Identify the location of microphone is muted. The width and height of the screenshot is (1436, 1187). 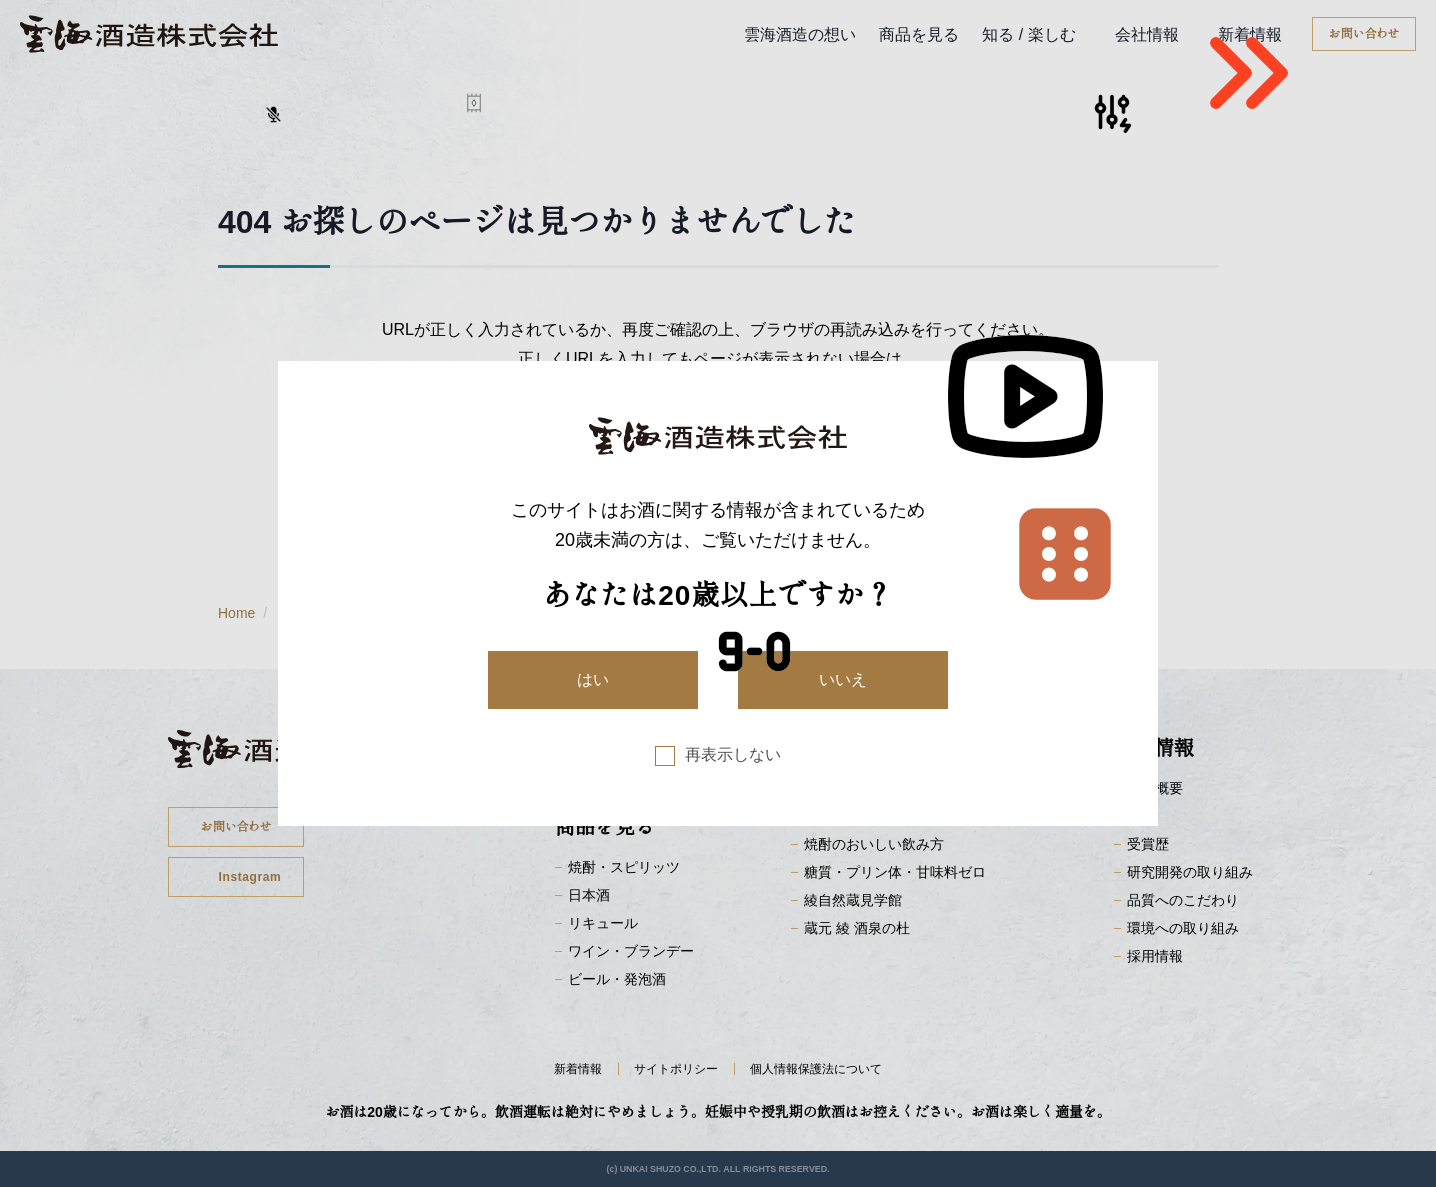
(273, 114).